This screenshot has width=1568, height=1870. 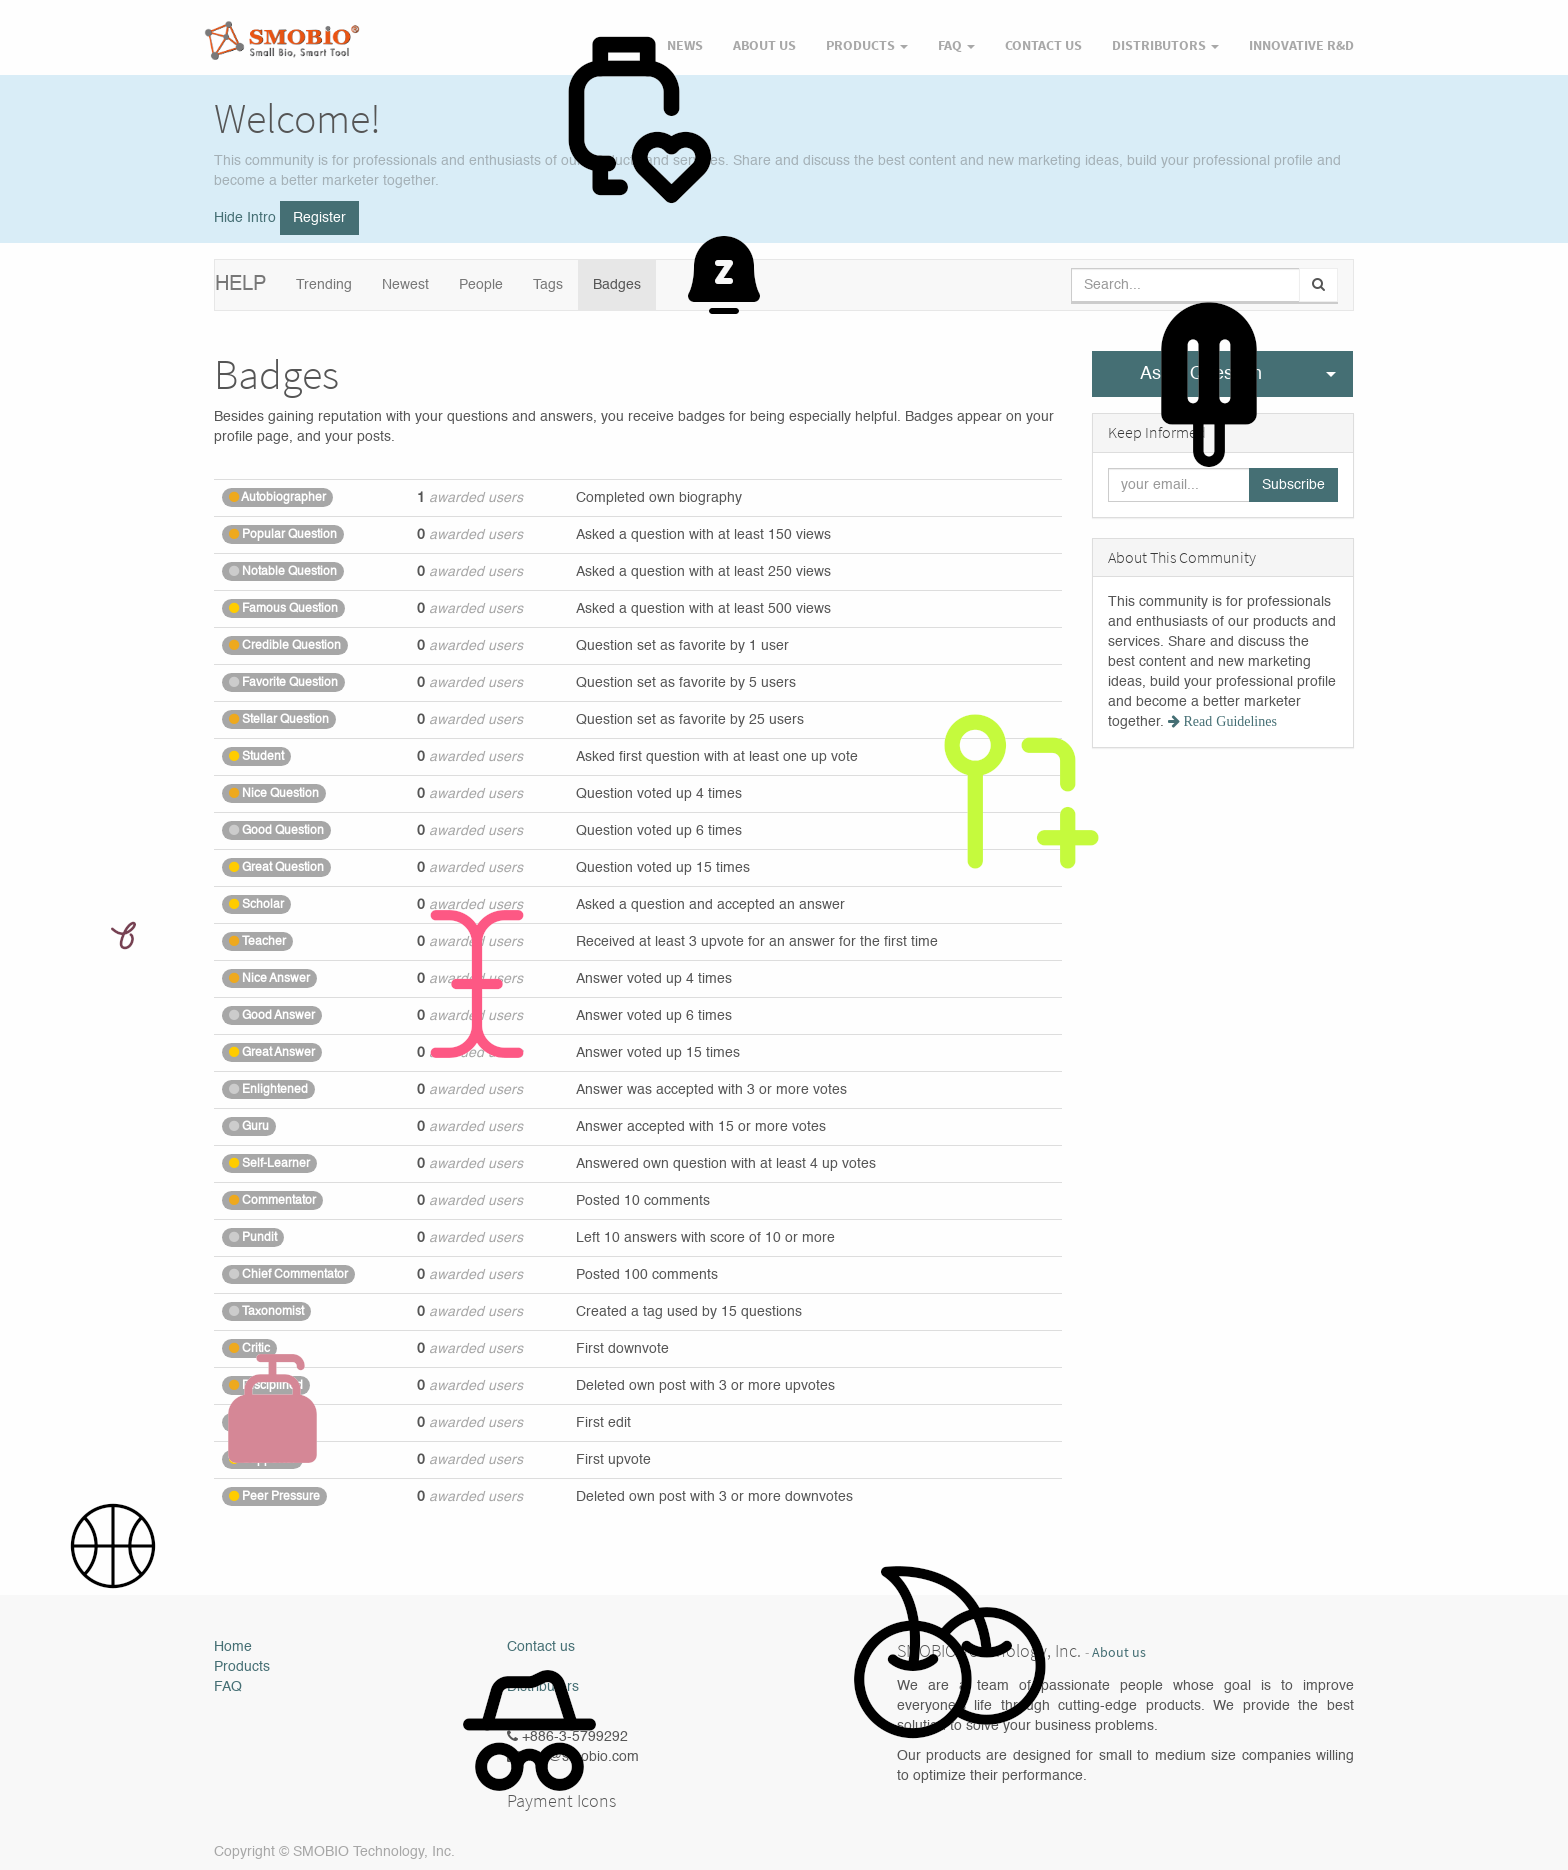 What do you see at coordinates (1021, 791) in the screenshot?
I see `create a new pull request` at bounding box center [1021, 791].